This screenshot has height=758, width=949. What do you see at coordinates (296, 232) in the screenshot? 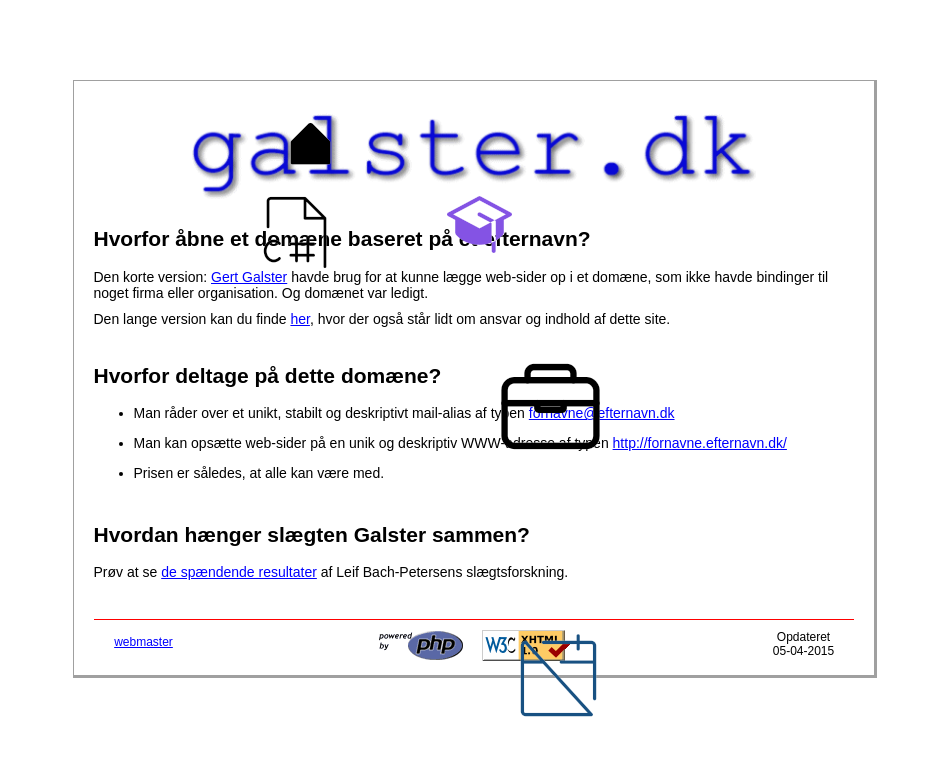
I see `open a C# source code file` at bounding box center [296, 232].